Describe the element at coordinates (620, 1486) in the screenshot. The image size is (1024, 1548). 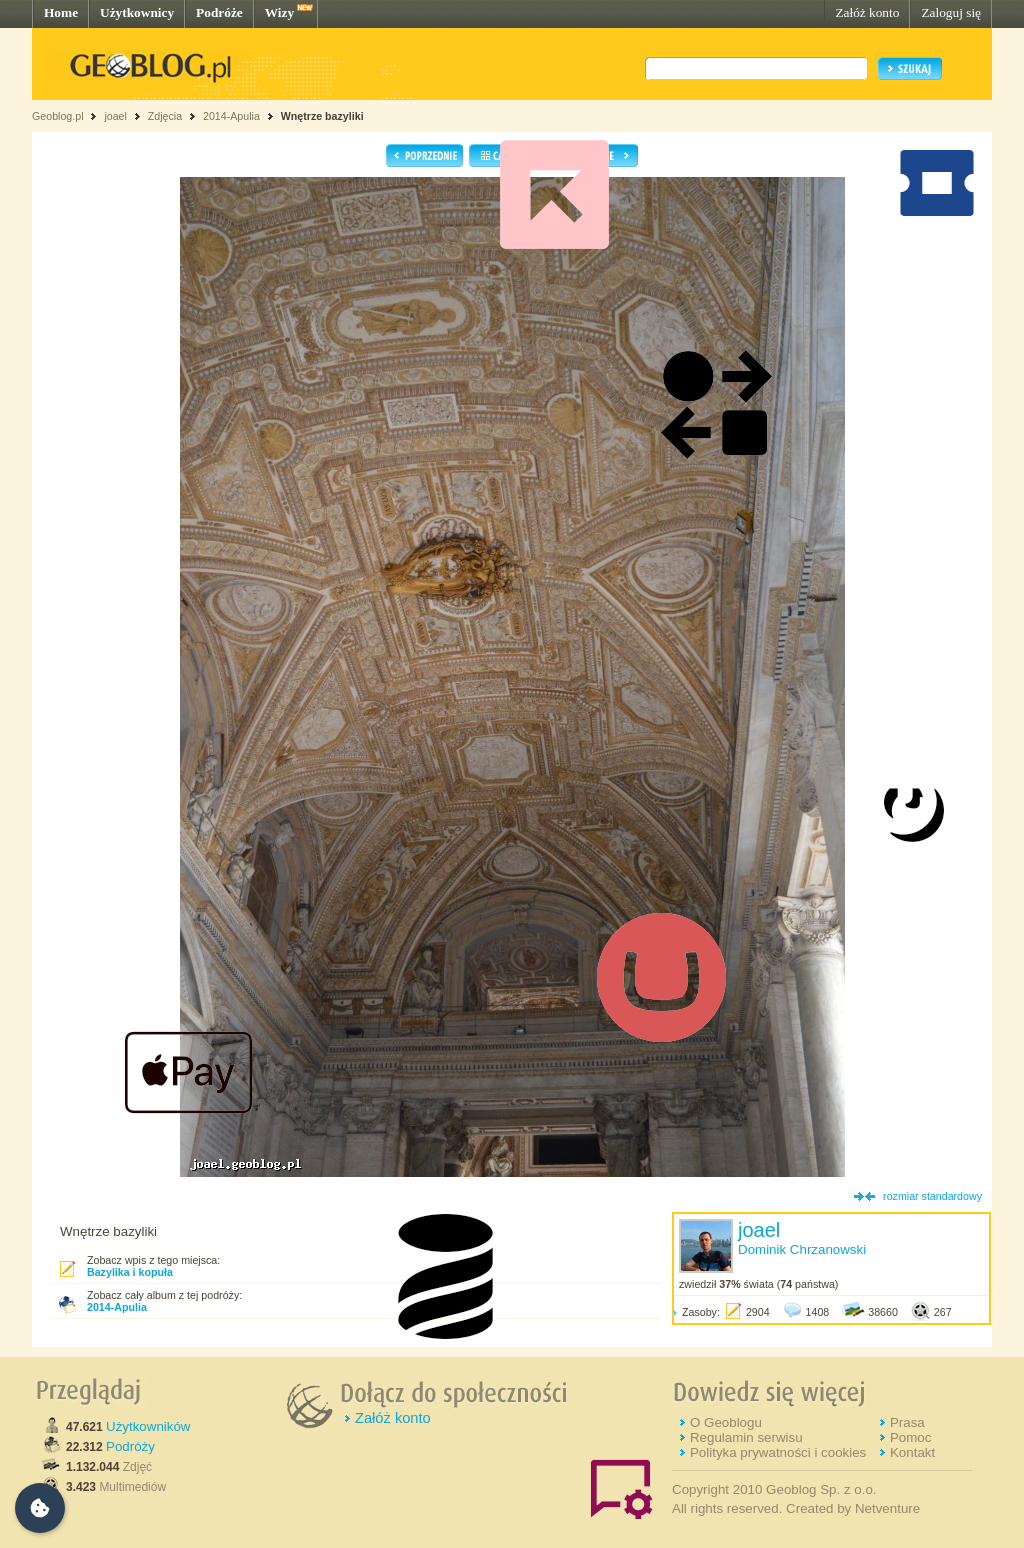
I see `open chat settings` at that location.